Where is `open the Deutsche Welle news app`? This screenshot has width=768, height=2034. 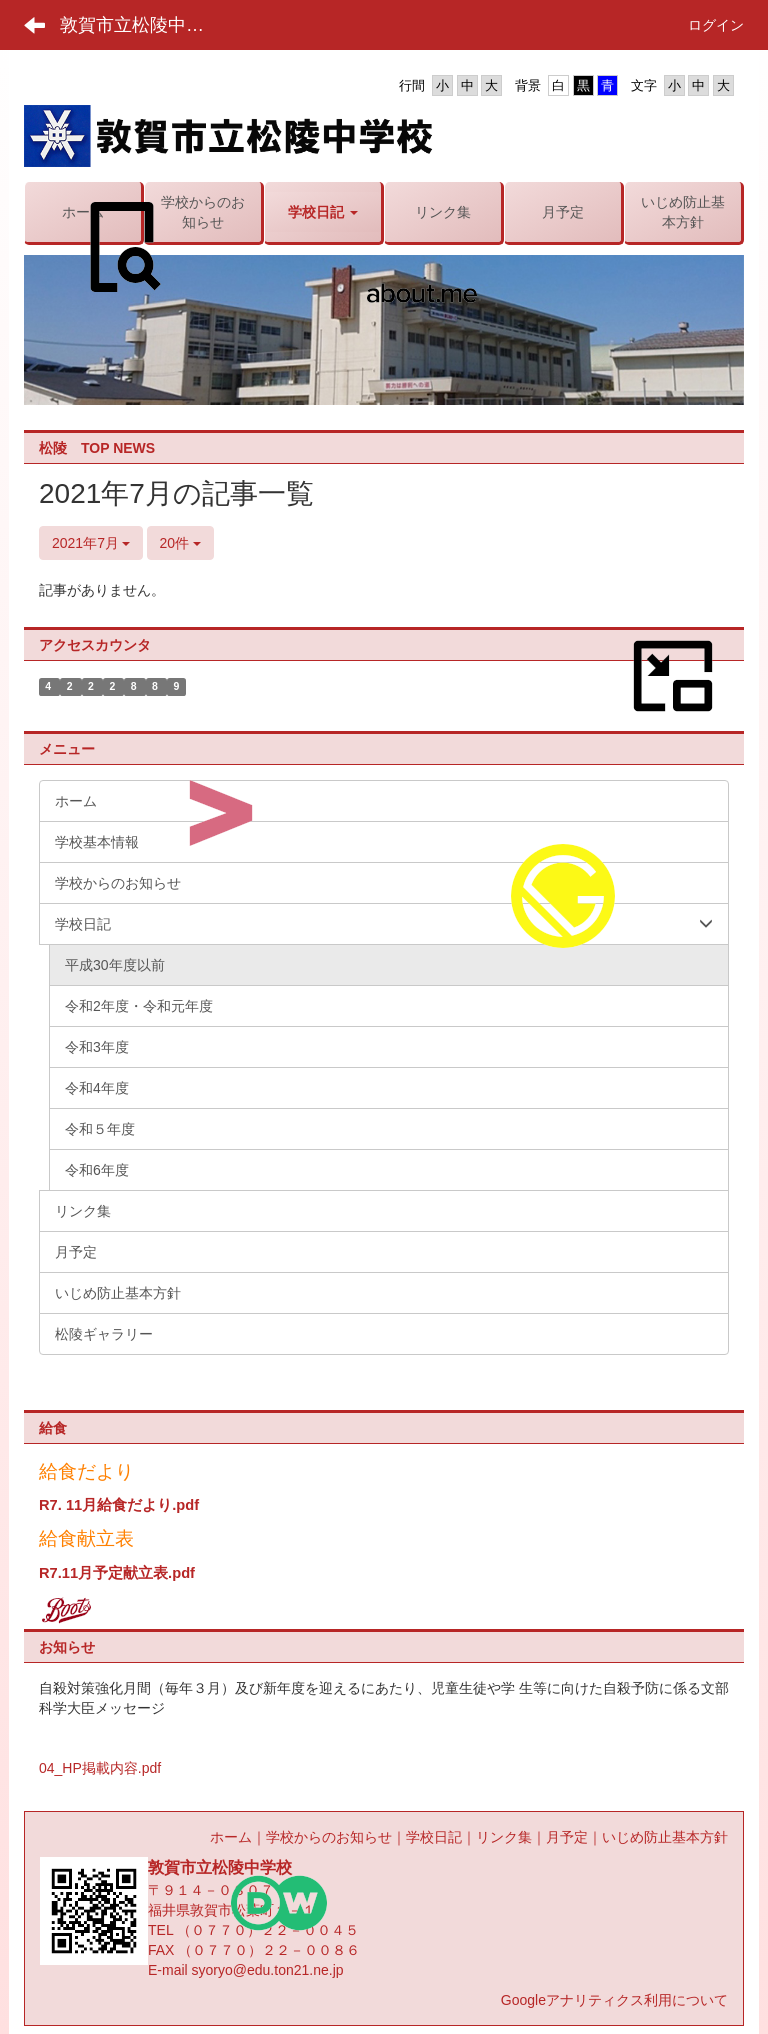 open the Deutsche Welle news app is located at coordinates (279, 1903).